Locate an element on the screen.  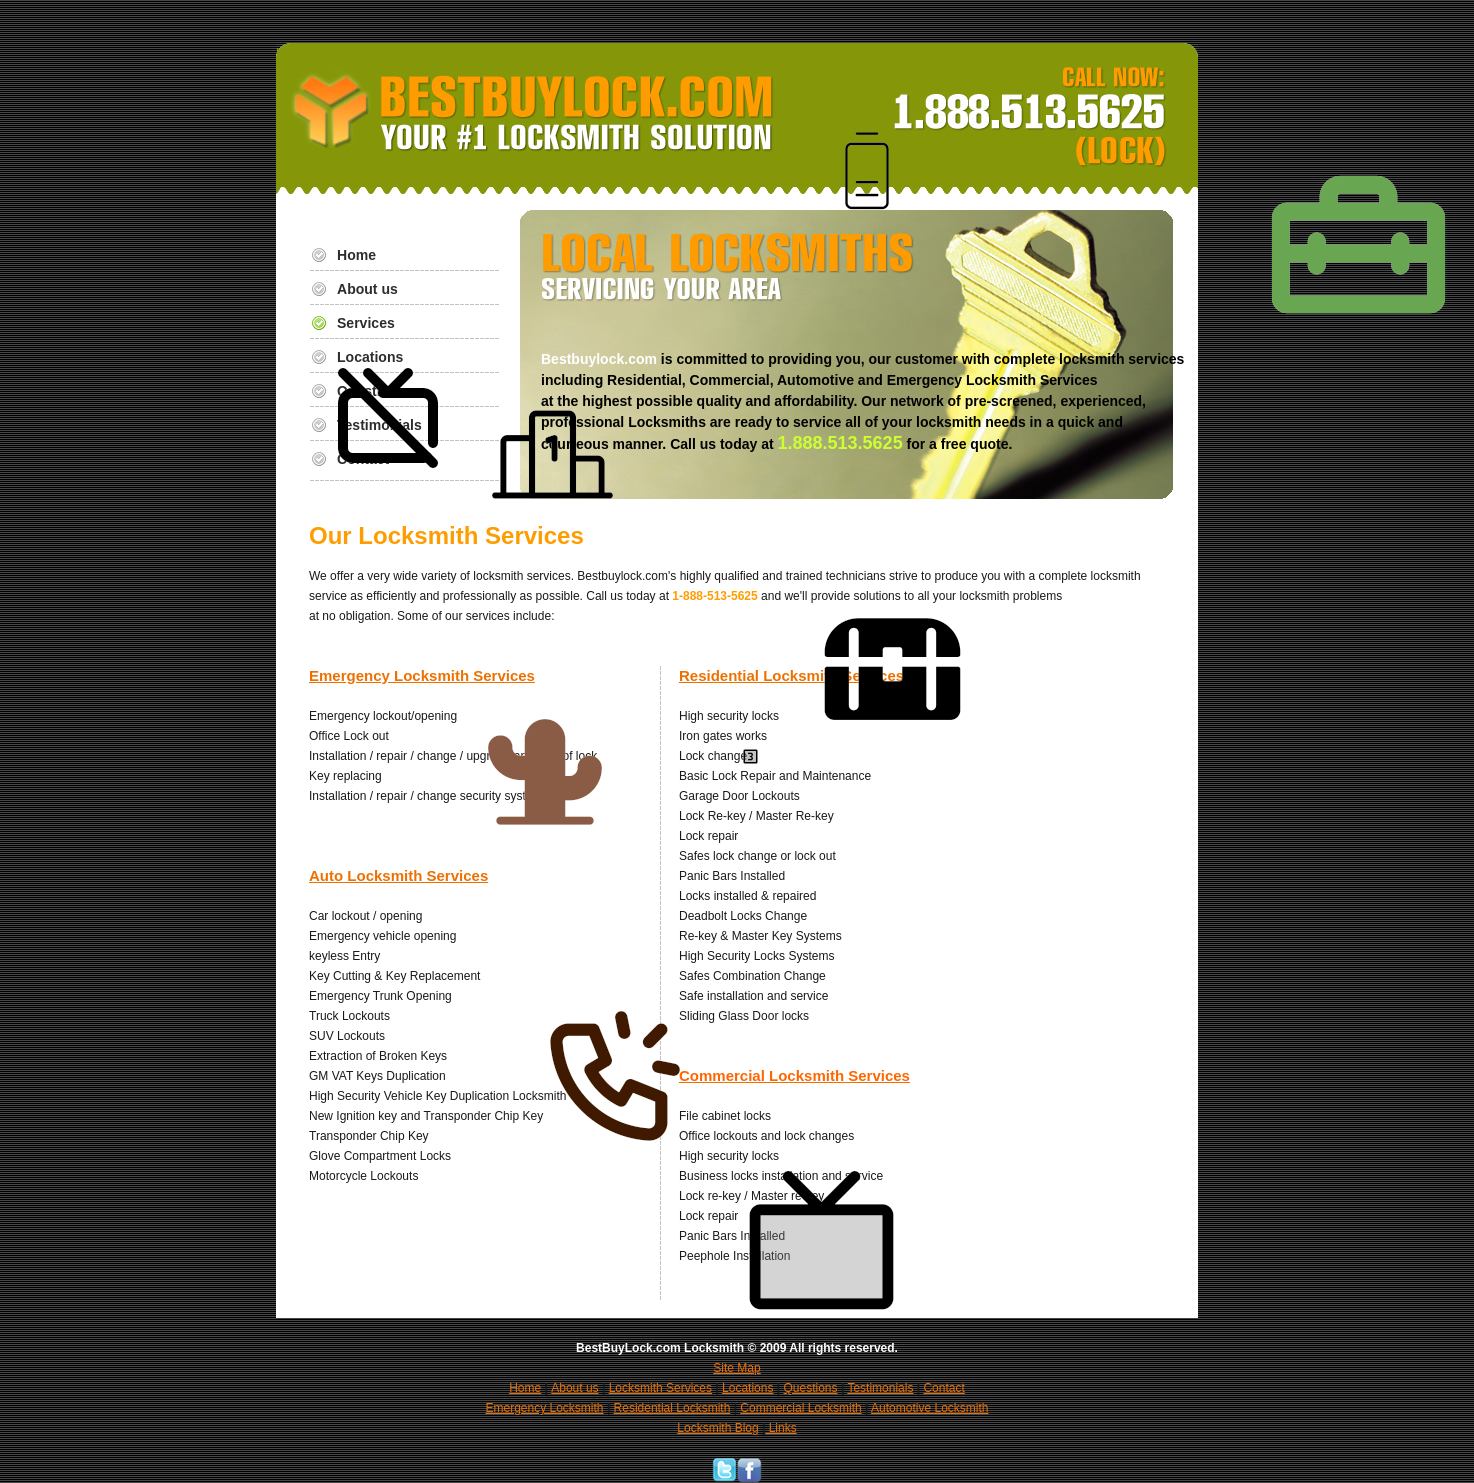
access tools and utilities is located at coordinates (1358, 250).